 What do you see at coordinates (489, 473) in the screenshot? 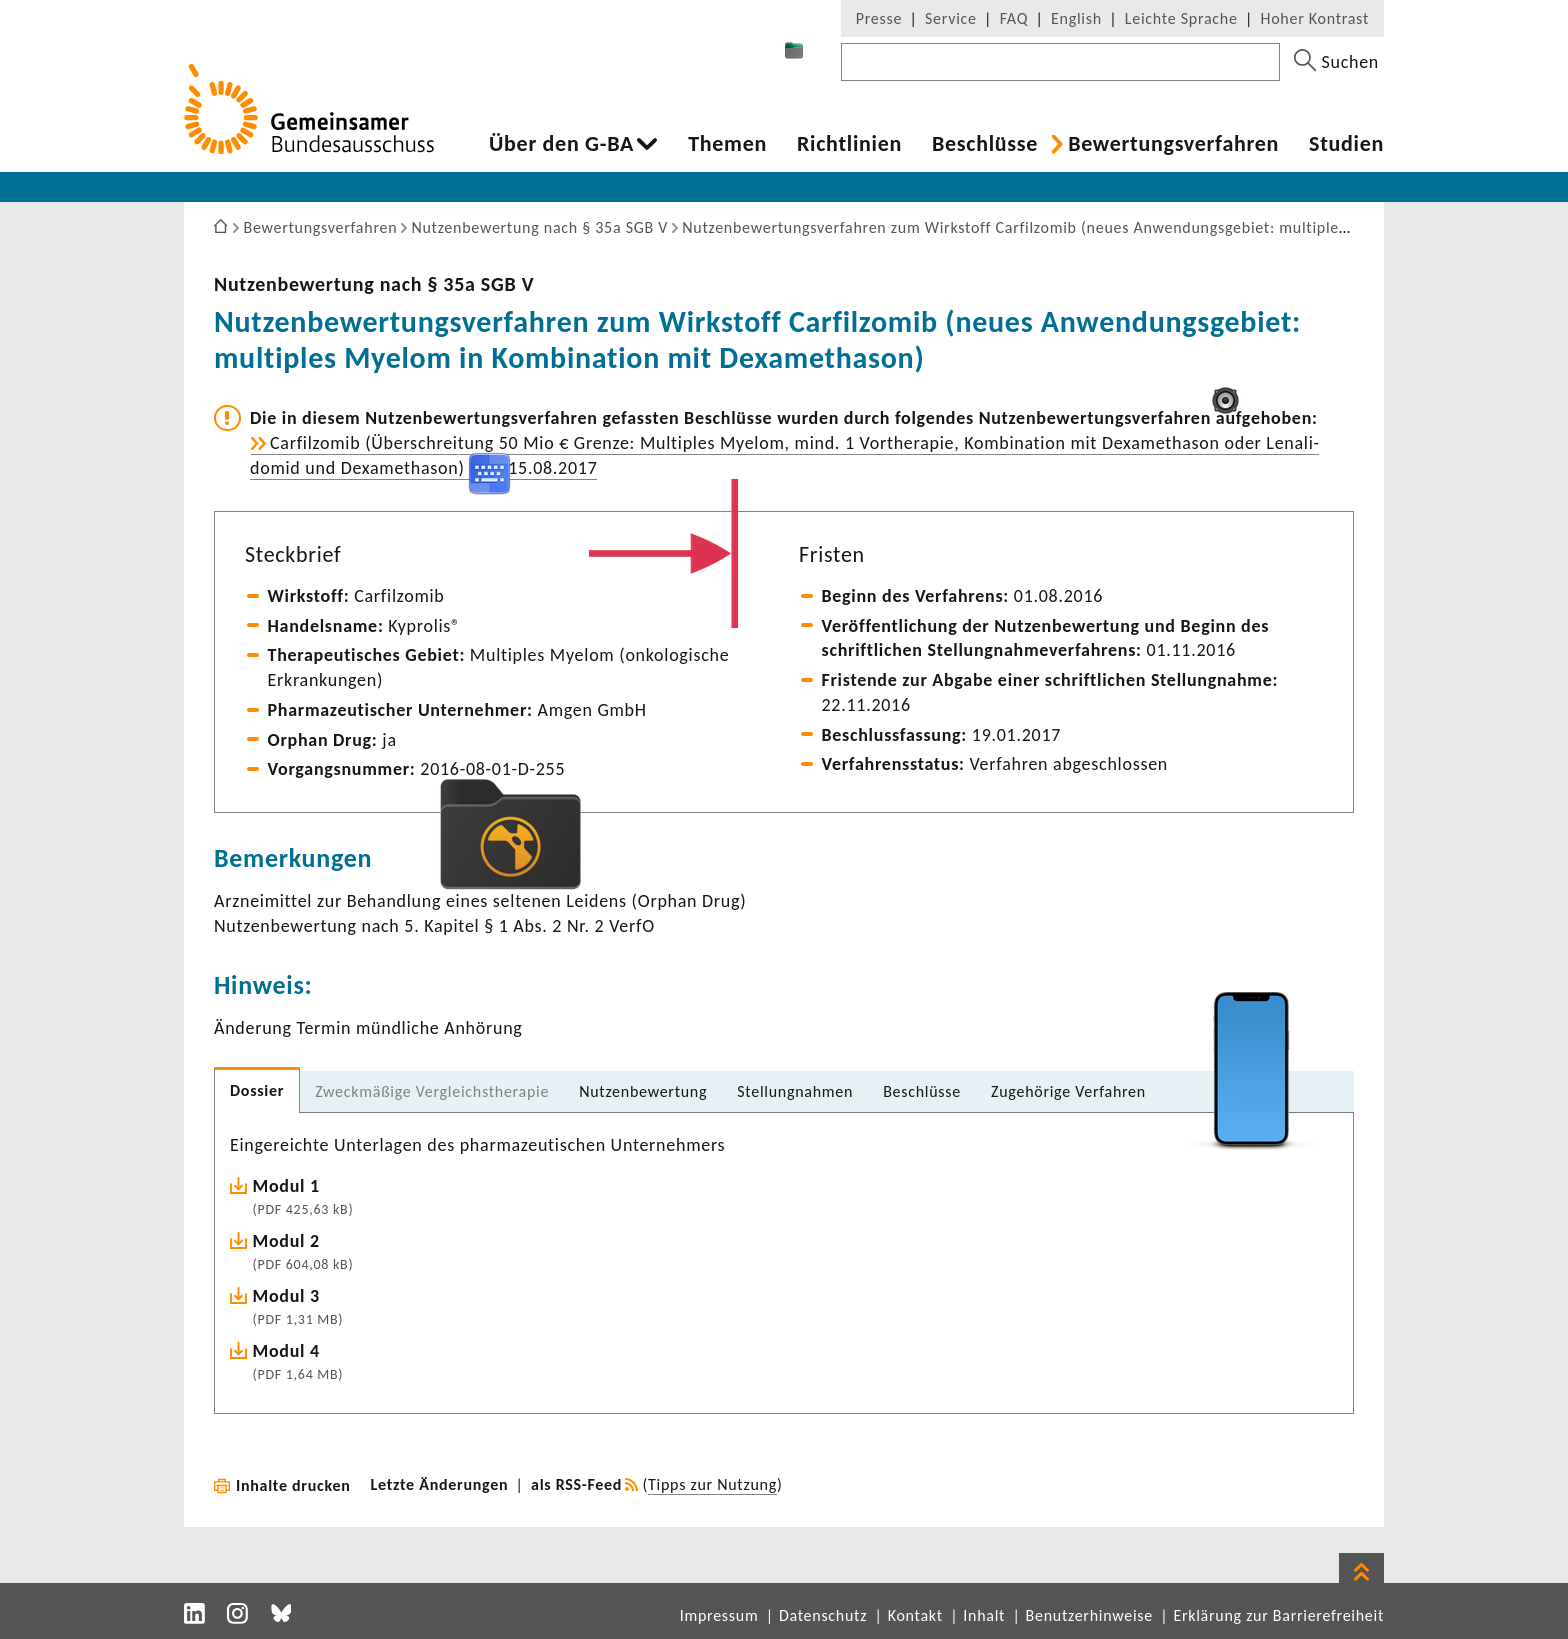
I see `access keyboard and input method settings` at bounding box center [489, 473].